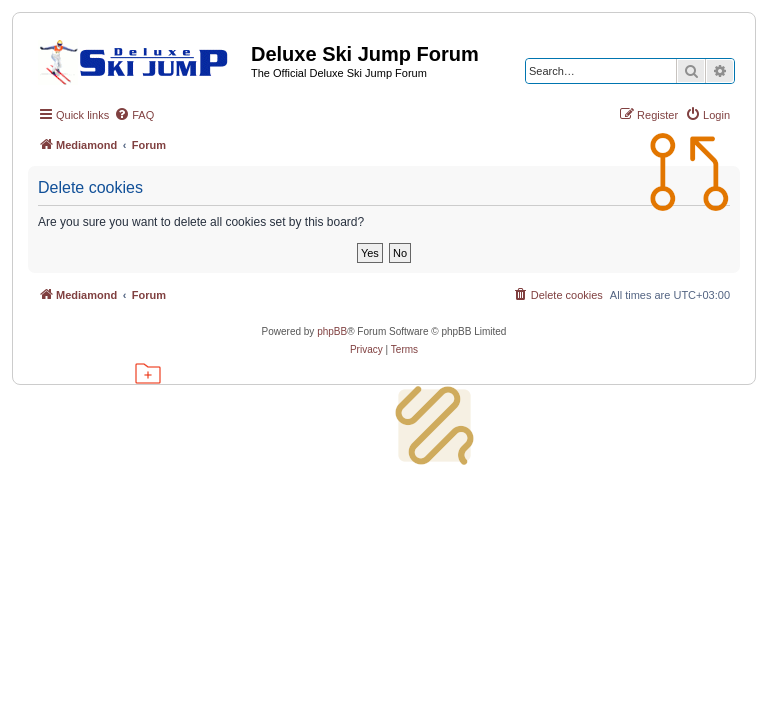  What do you see at coordinates (434, 425) in the screenshot?
I see `access freehand drawing or annotation tools` at bounding box center [434, 425].